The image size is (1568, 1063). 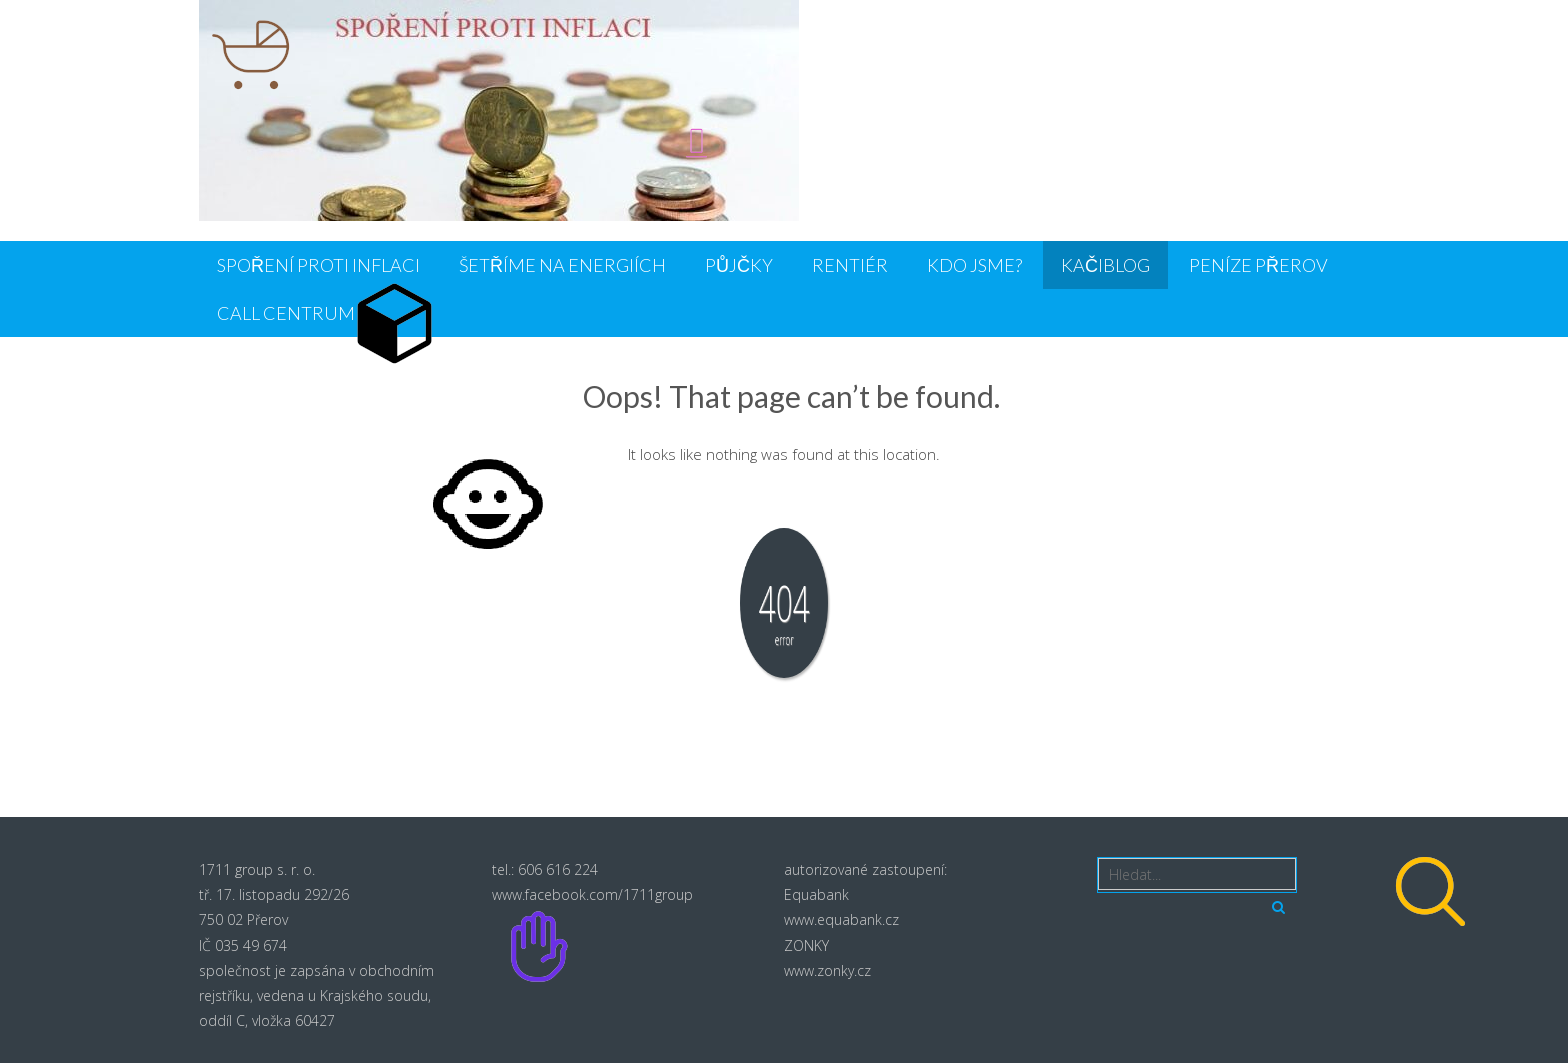 What do you see at coordinates (1430, 891) in the screenshot?
I see `search for content or items` at bounding box center [1430, 891].